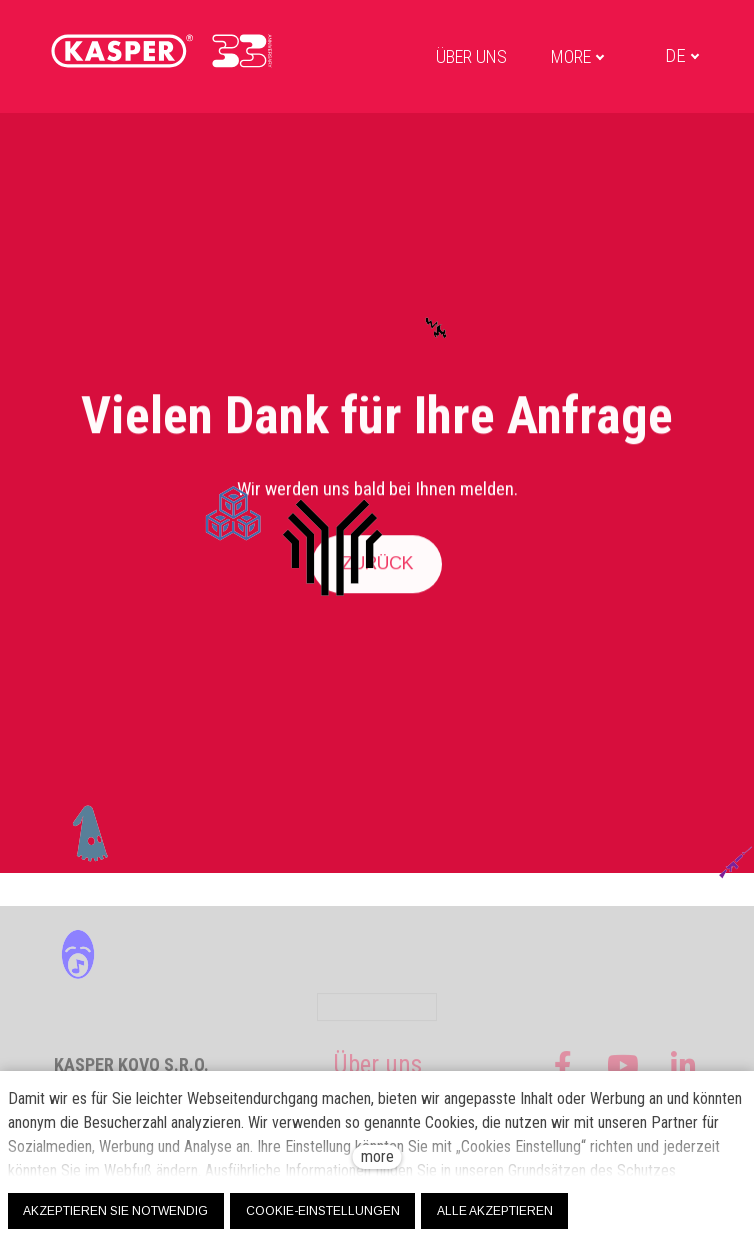 This screenshot has width=754, height=1245. What do you see at coordinates (78, 954) in the screenshot?
I see `access karaoke or singing features` at bounding box center [78, 954].